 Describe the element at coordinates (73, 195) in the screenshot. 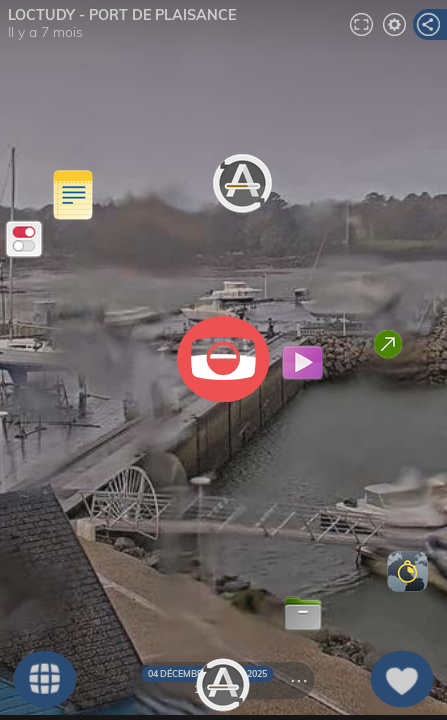

I see `open the notes app` at that location.